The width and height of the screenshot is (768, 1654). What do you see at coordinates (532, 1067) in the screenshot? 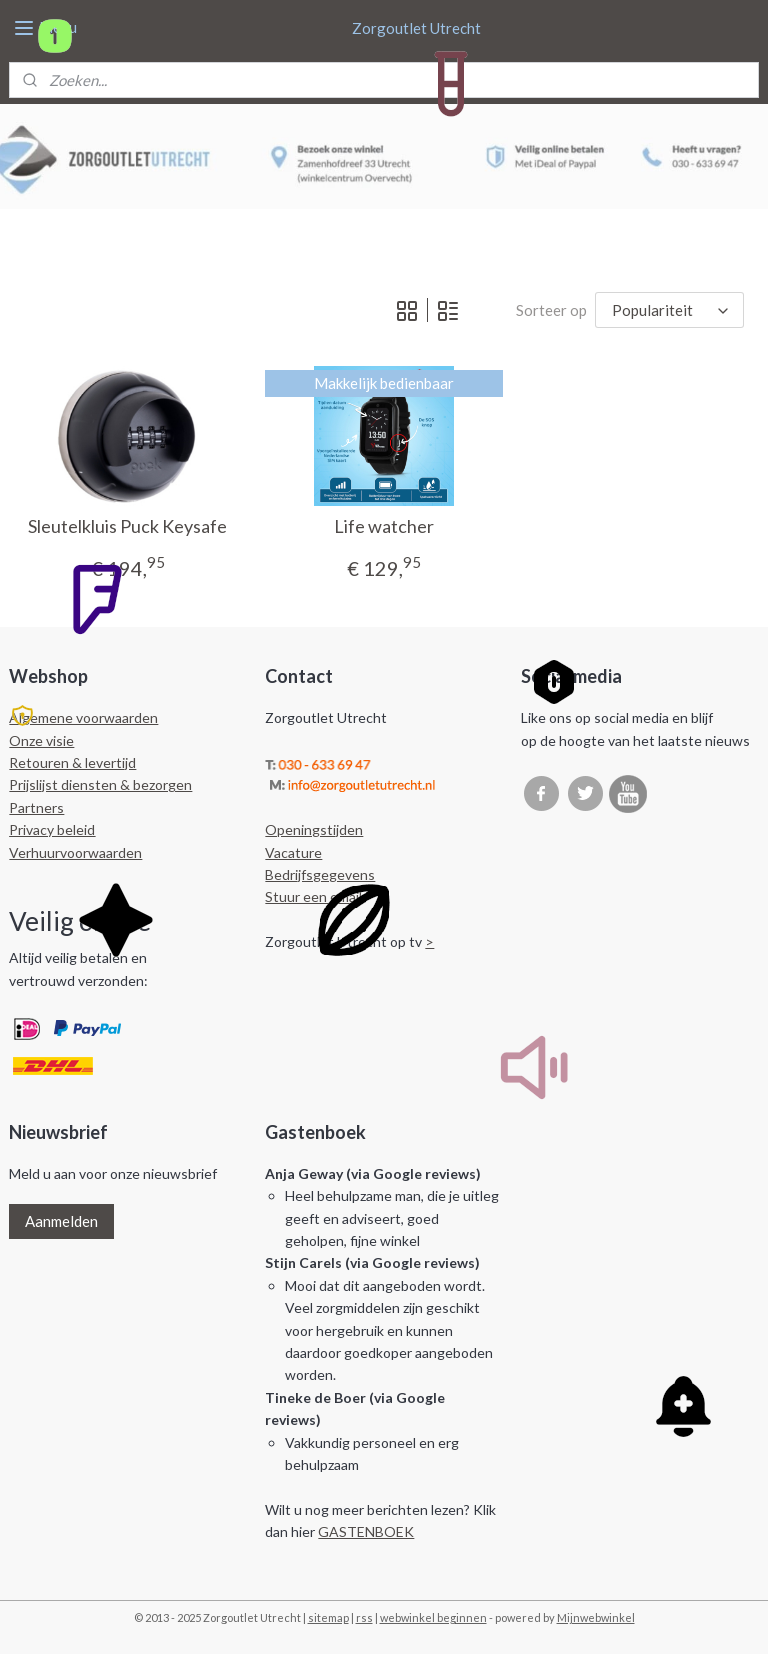
I see `increase or maximize volume` at bounding box center [532, 1067].